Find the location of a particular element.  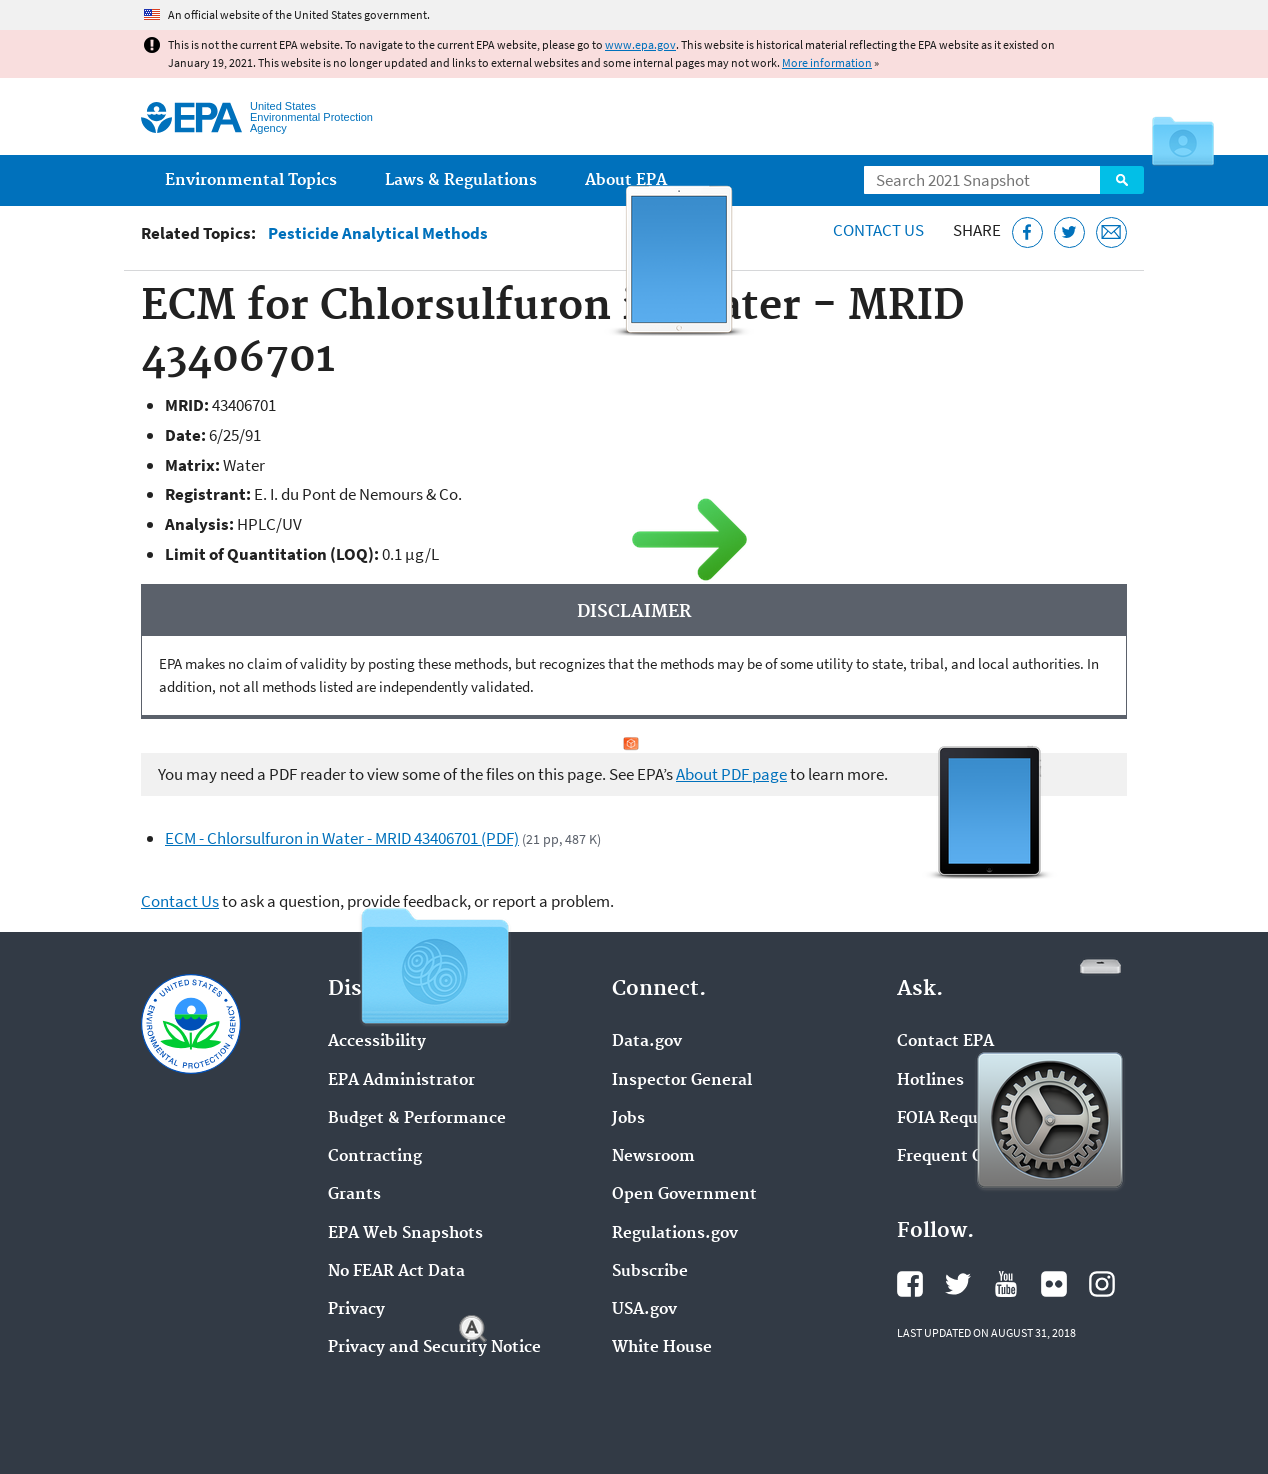

move a file or folder to a new location is located at coordinates (689, 539).